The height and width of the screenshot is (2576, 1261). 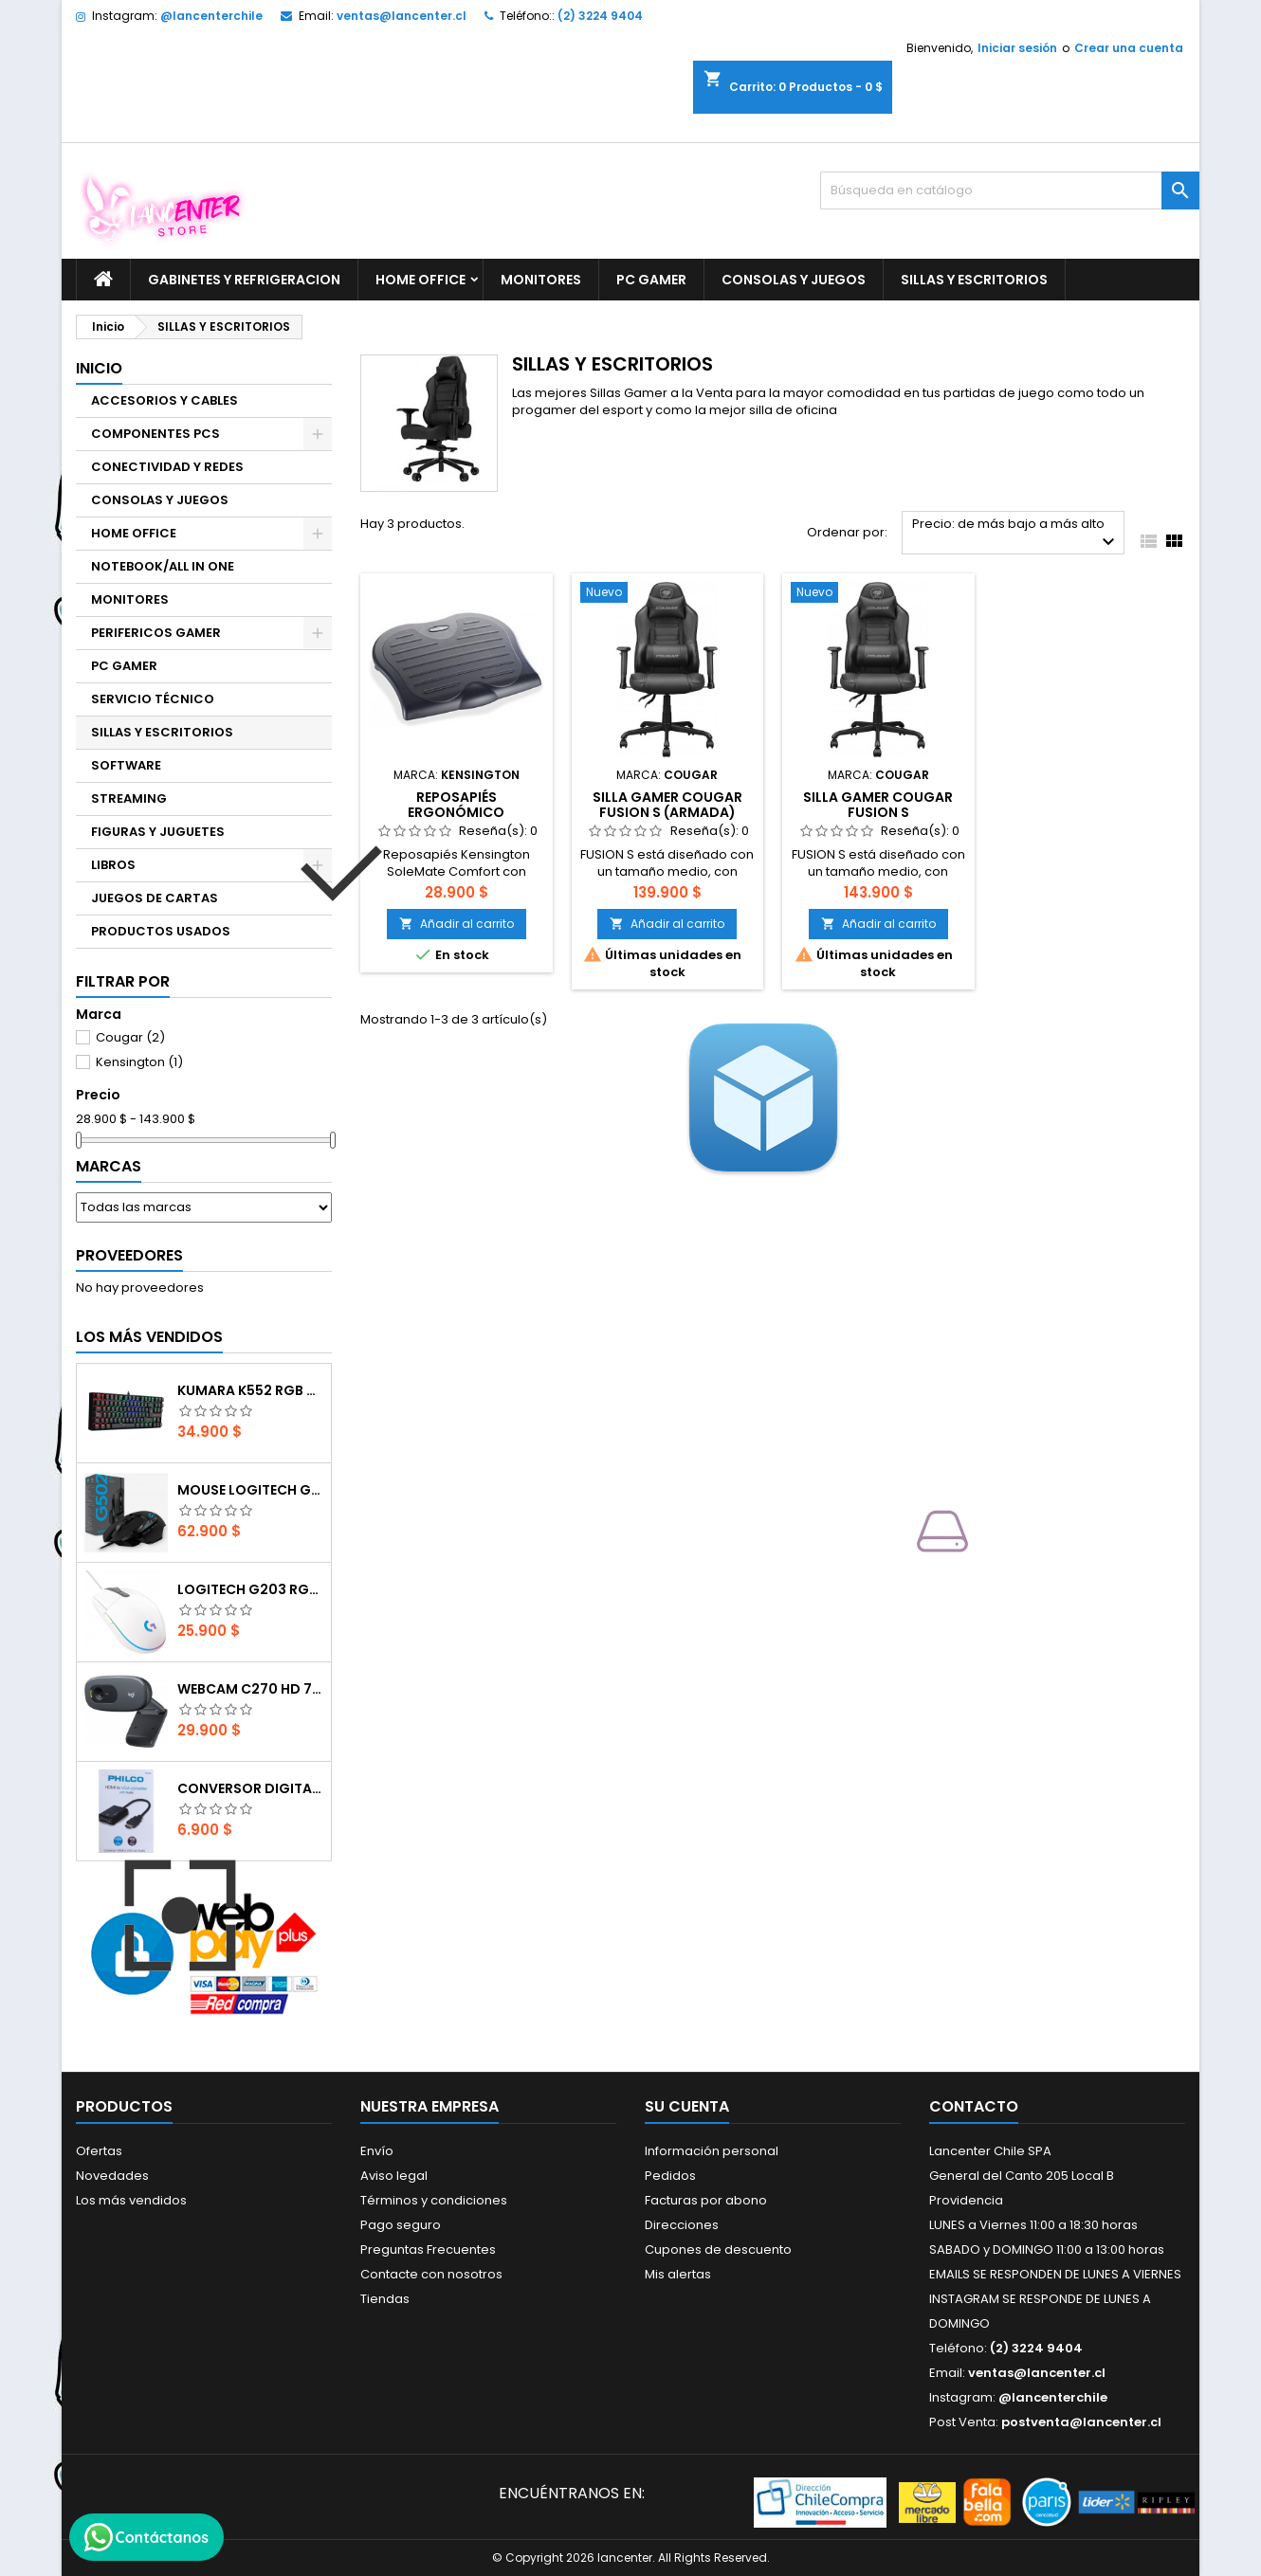 What do you see at coordinates (341, 875) in the screenshot?
I see `mark a task as complete` at bounding box center [341, 875].